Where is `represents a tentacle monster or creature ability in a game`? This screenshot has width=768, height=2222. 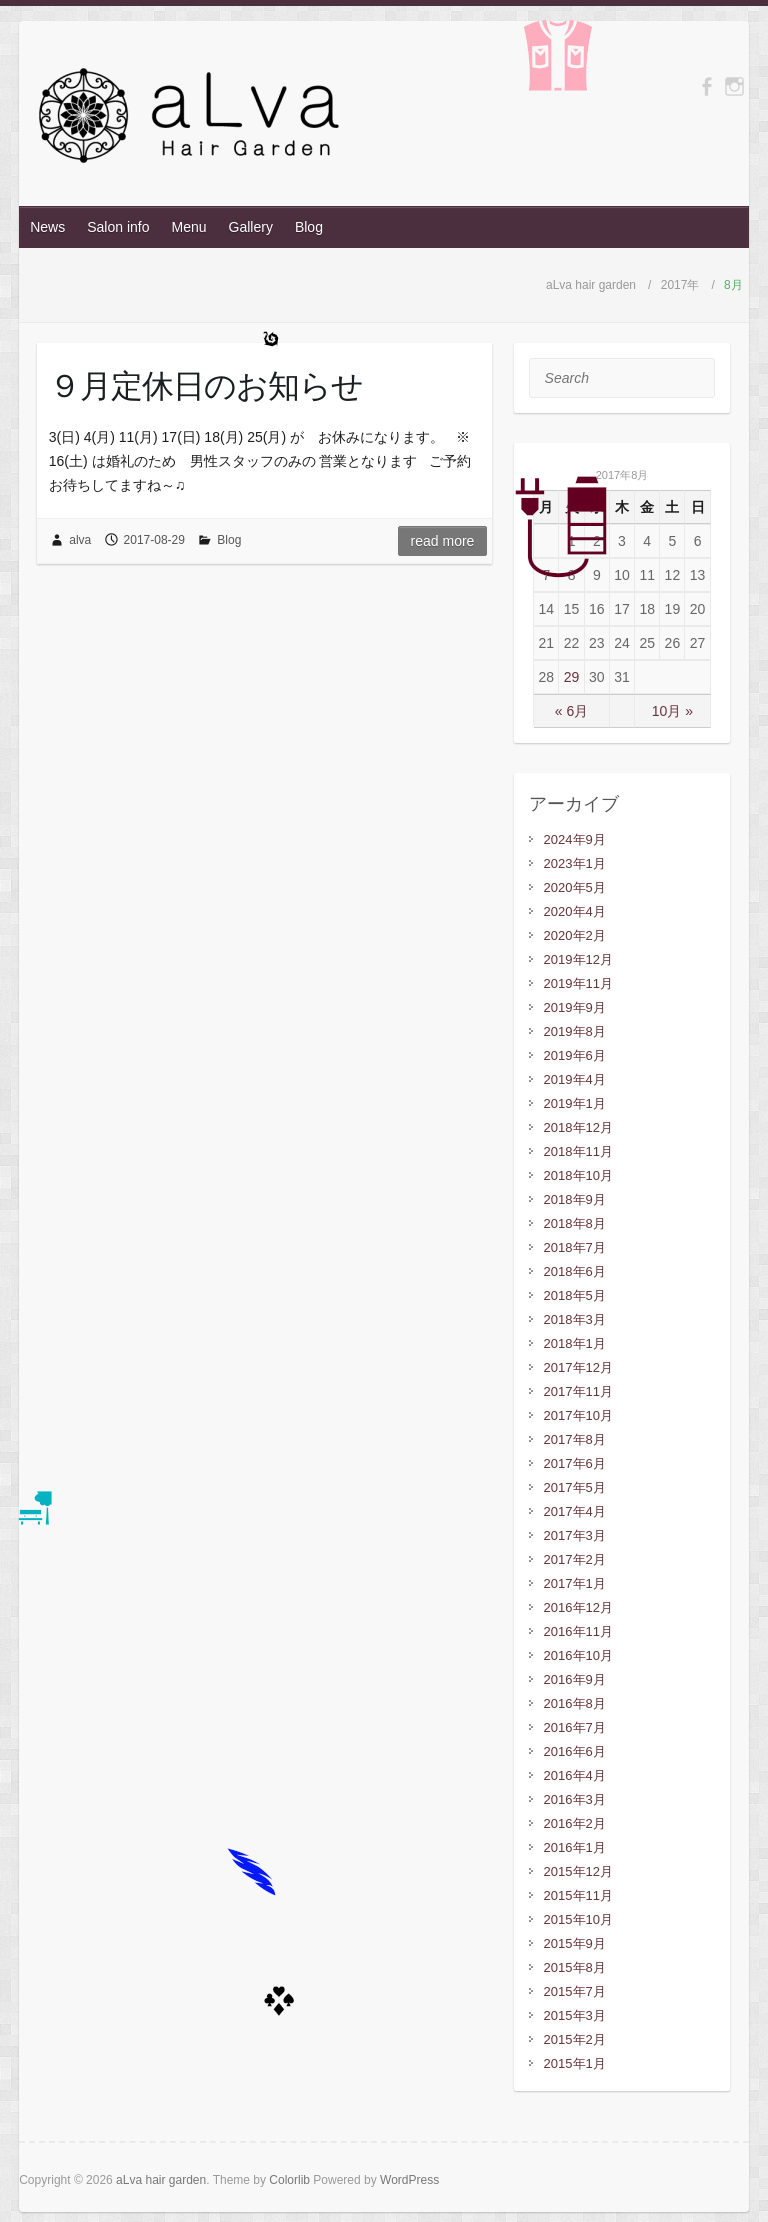 represents a tentacle monster or creature ability in a game is located at coordinates (271, 339).